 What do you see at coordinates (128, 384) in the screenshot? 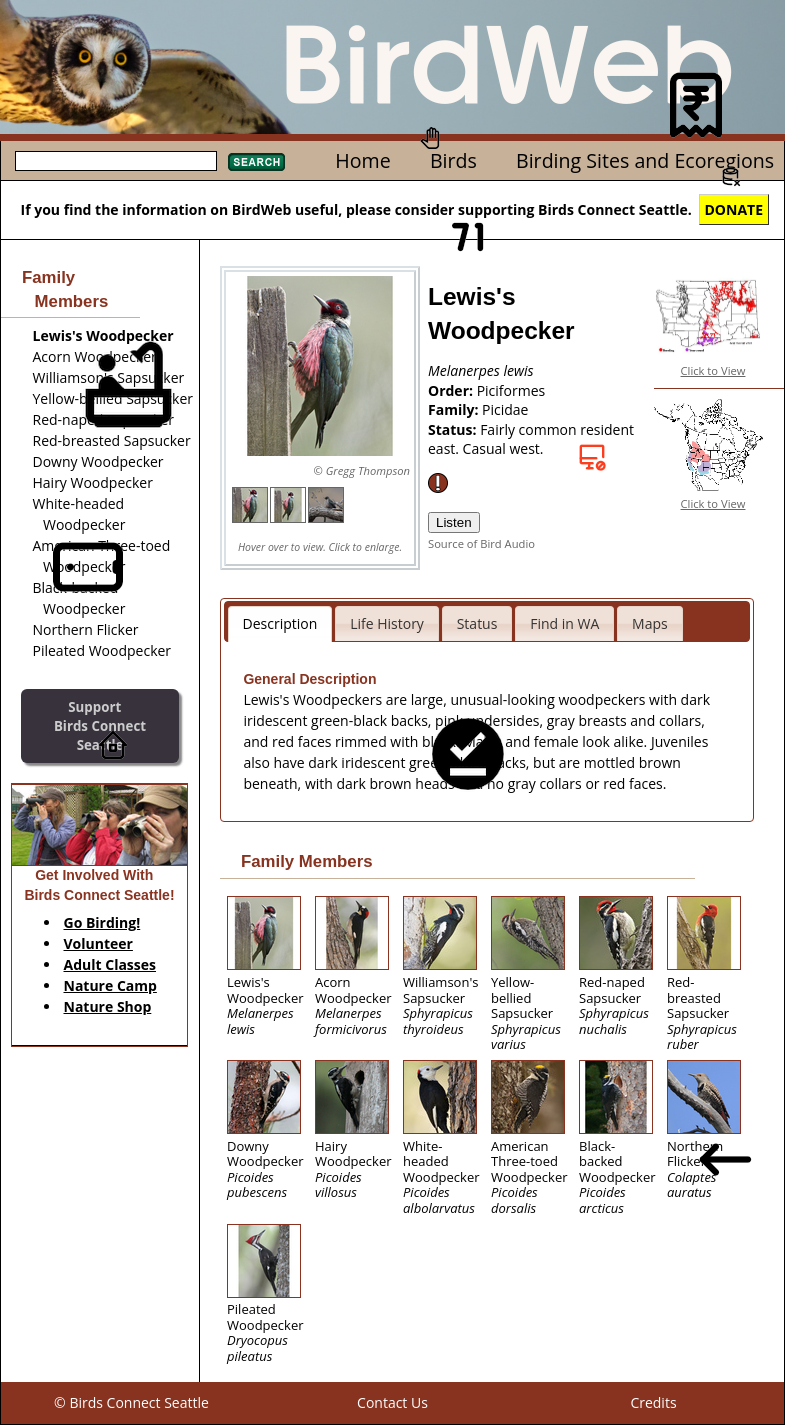
I see `indicates bathroom amenities available` at bounding box center [128, 384].